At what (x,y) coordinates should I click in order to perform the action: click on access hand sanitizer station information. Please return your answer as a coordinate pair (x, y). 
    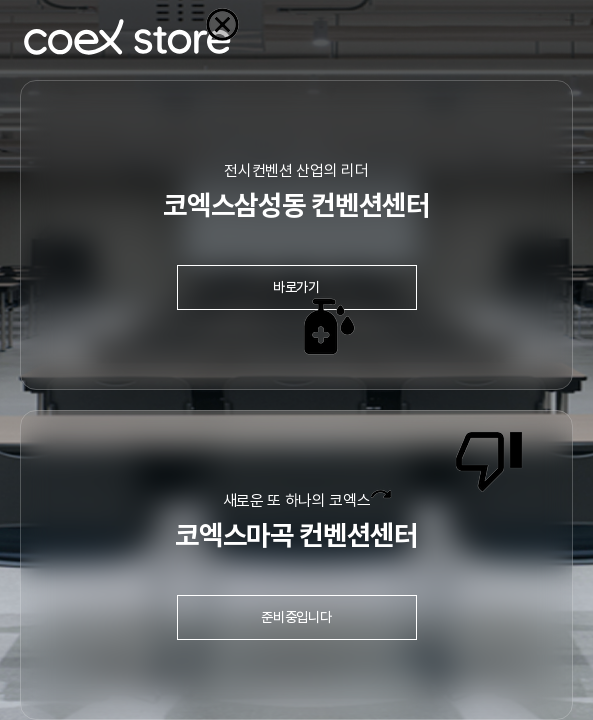
    Looking at the image, I should click on (326, 326).